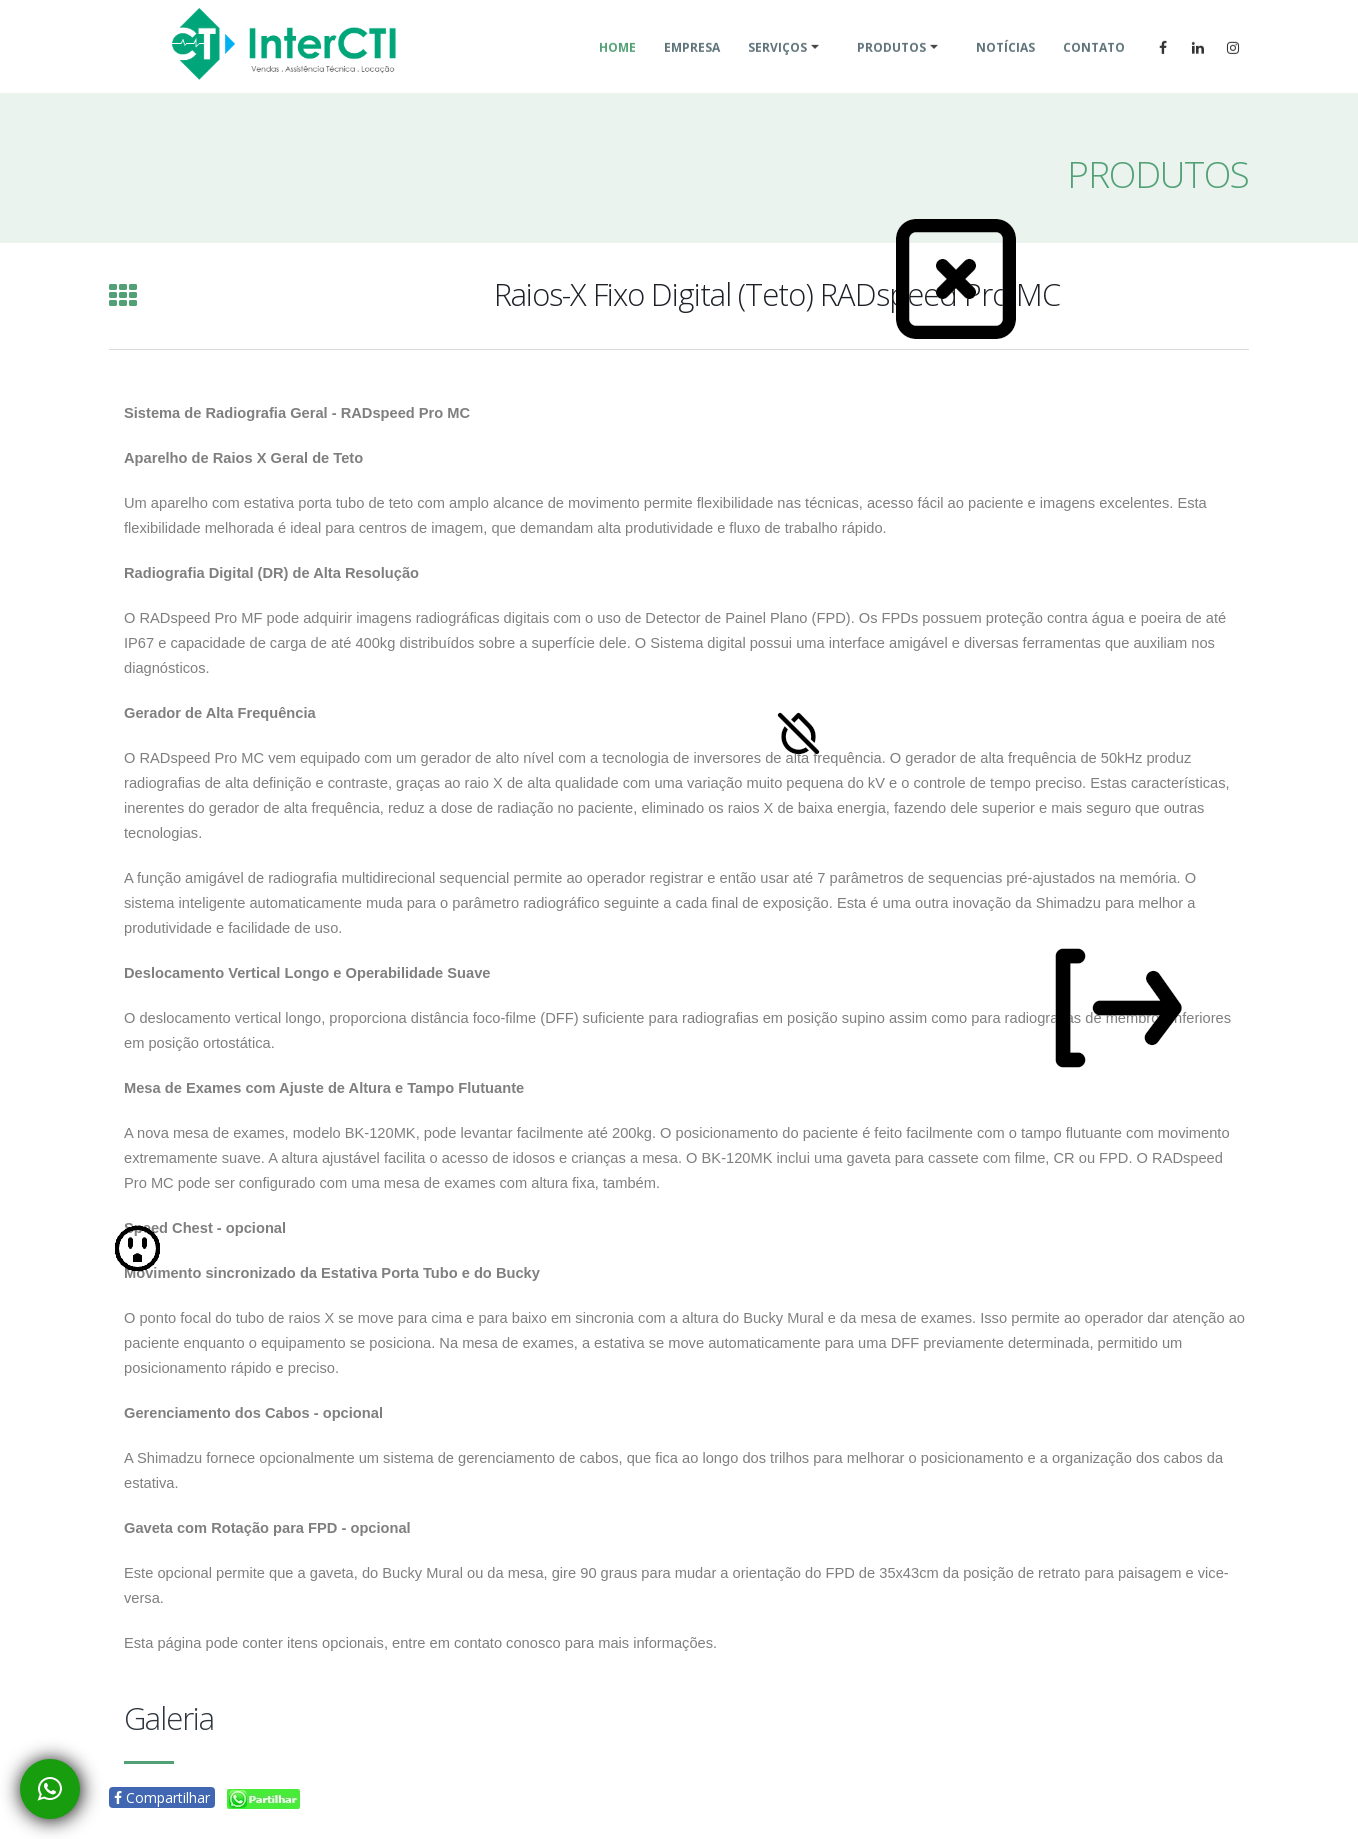 The width and height of the screenshot is (1358, 1839). What do you see at coordinates (956, 279) in the screenshot?
I see `close or dismiss a dialog box` at bounding box center [956, 279].